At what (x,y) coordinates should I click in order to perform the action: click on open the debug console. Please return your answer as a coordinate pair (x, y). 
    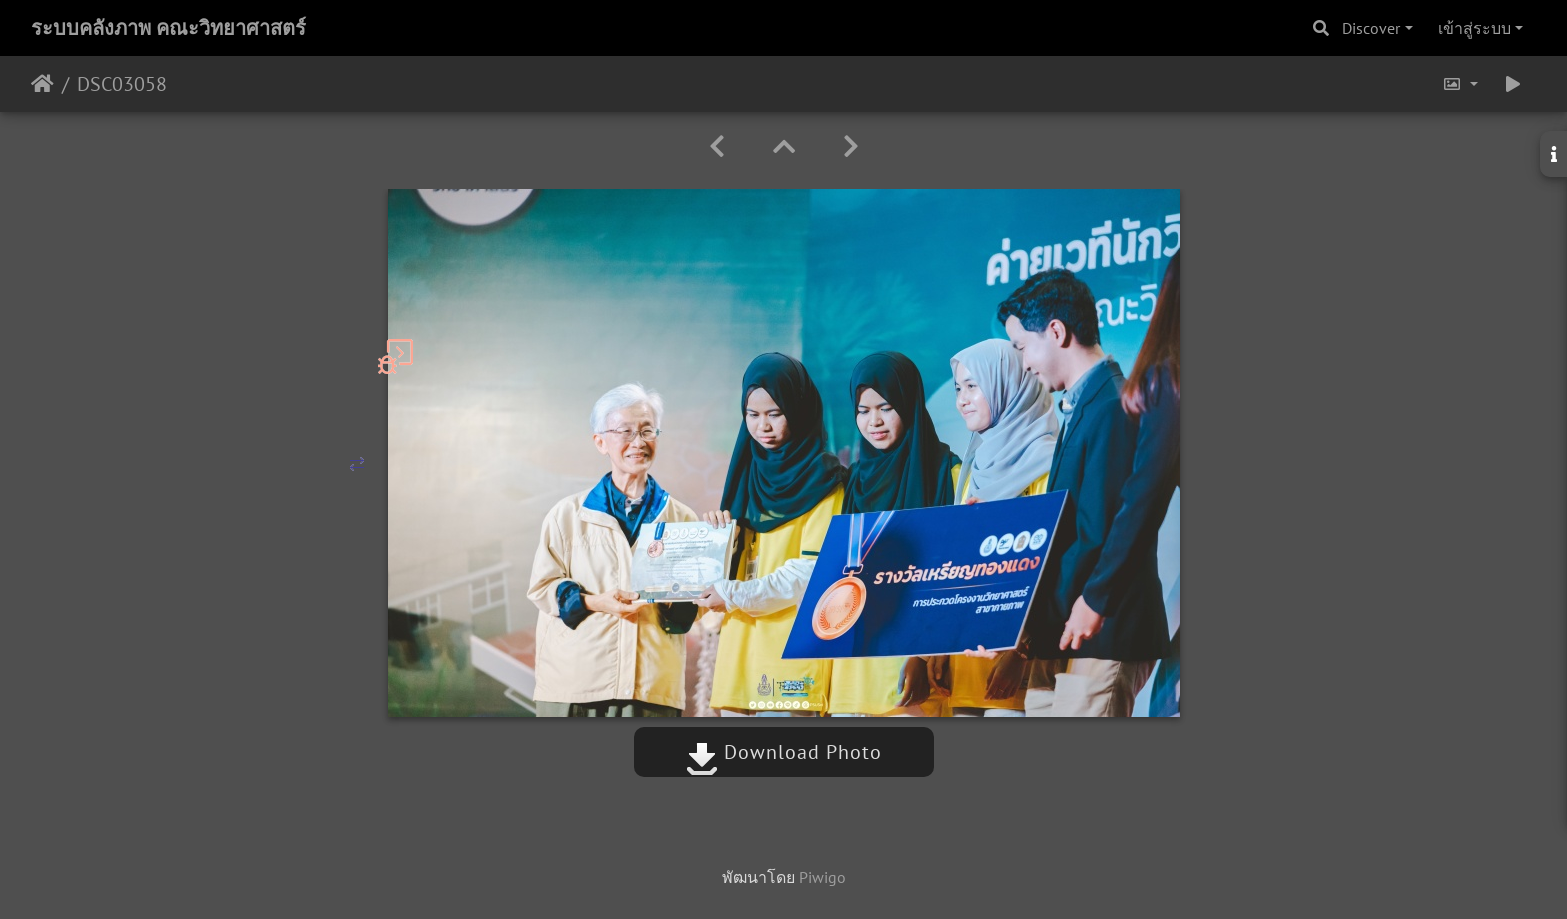
    Looking at the image, I should click on (396, 355).